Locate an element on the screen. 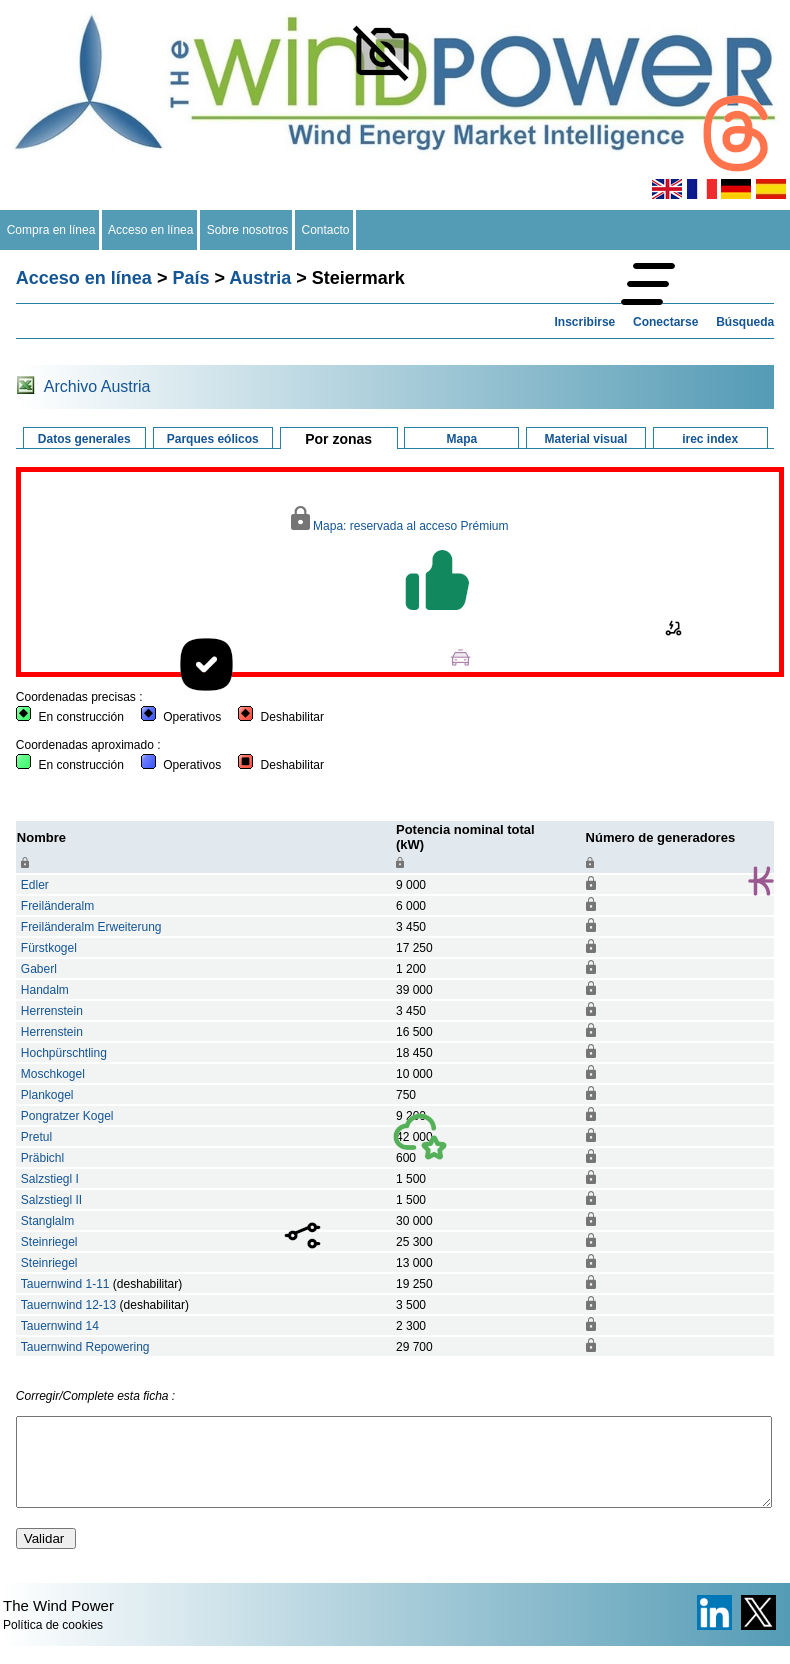 The height and width of the screenshot is (1664, 790). like or upvote content is located at coordinates (439, 580).